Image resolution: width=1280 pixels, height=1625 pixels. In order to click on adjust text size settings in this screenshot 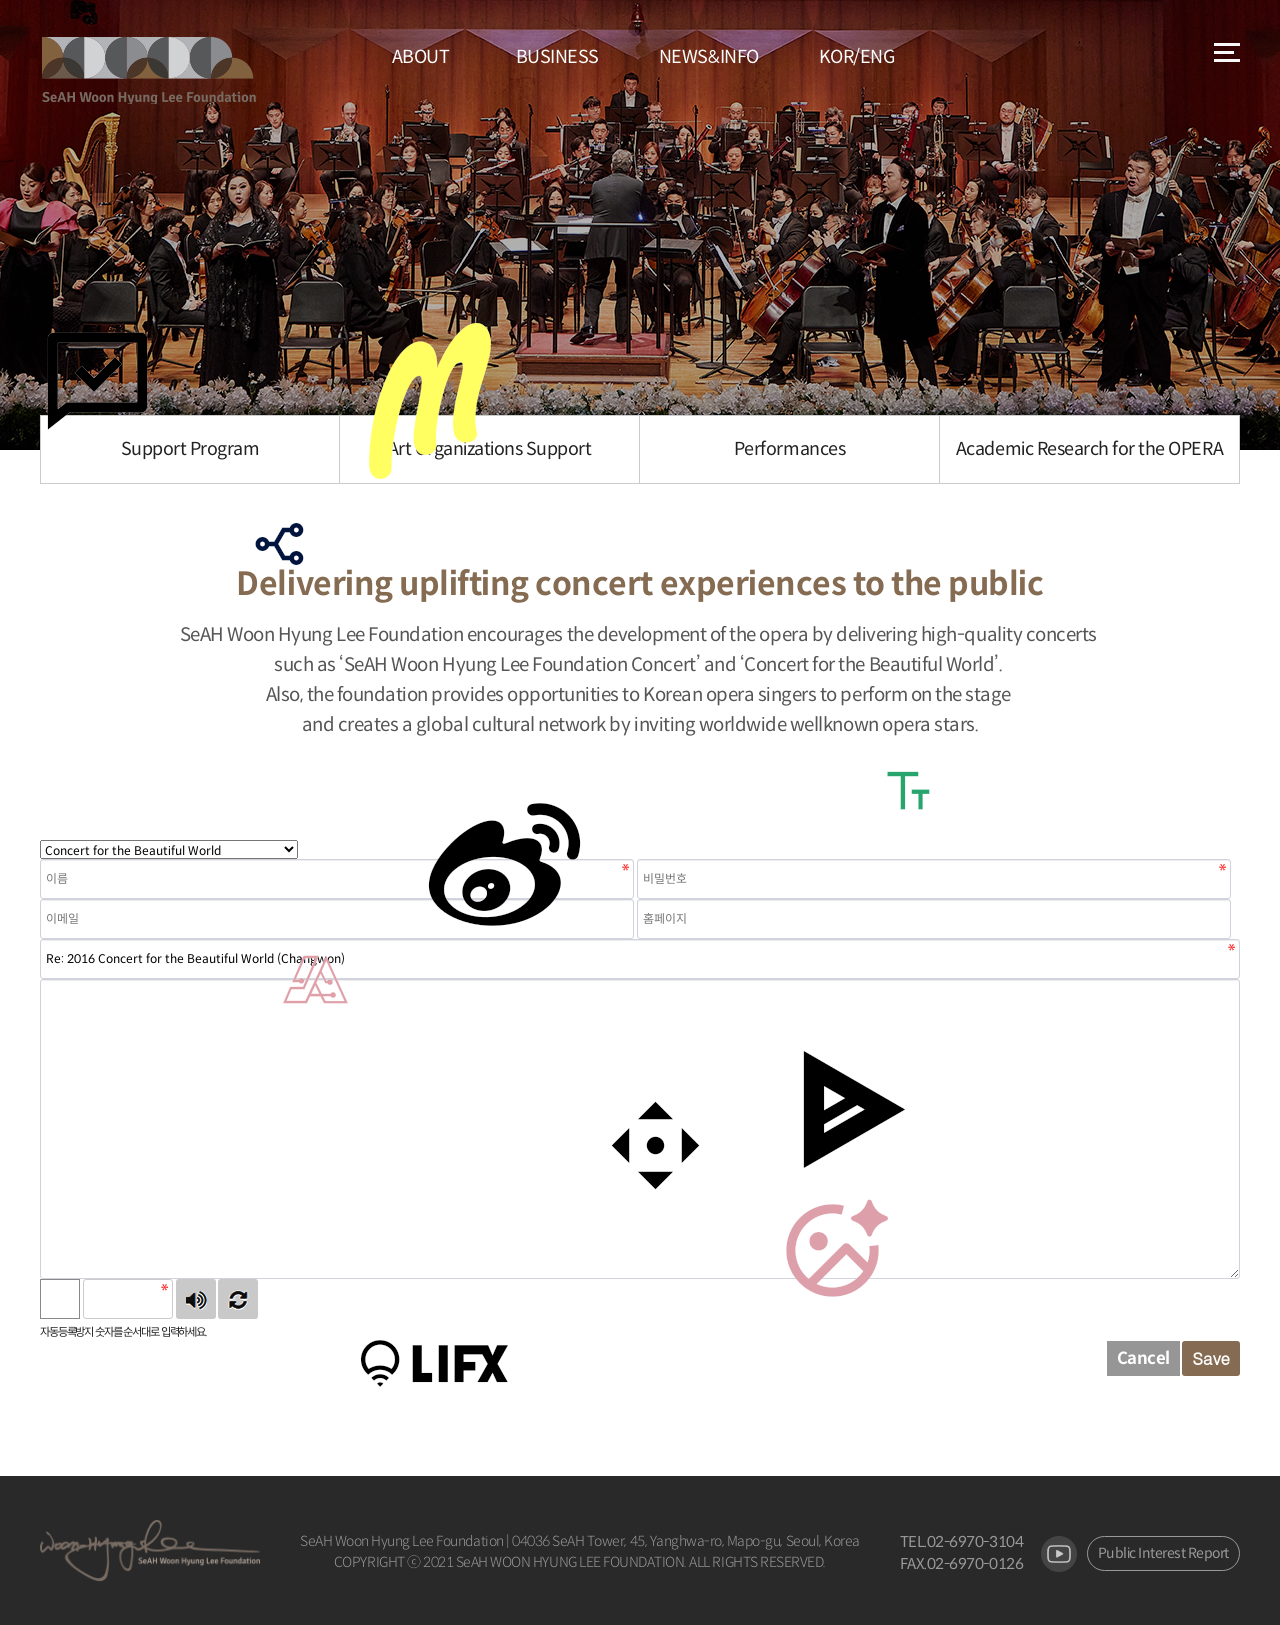, I will do `click(909, 789)`.